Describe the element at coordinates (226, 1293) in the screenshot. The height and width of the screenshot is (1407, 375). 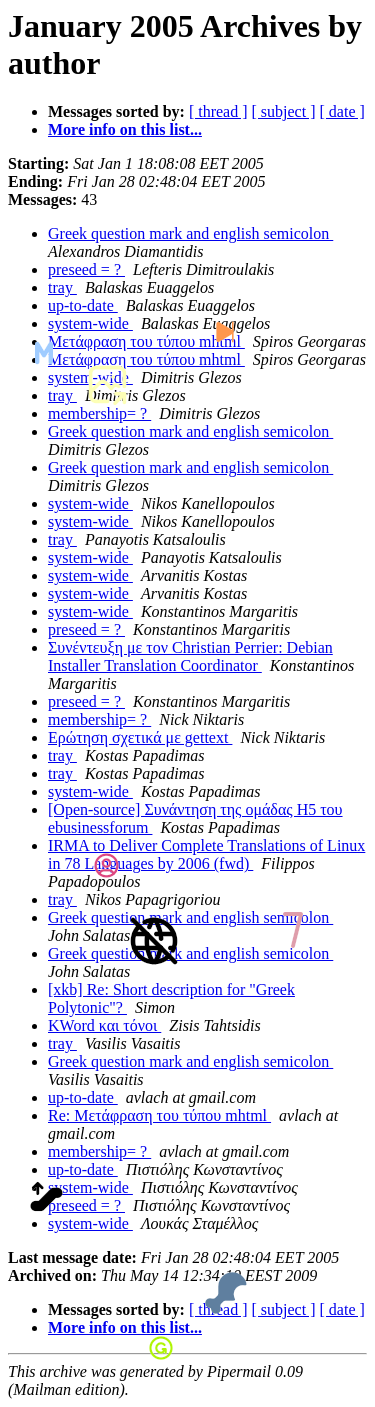
I see `access food or dining options` at that location.